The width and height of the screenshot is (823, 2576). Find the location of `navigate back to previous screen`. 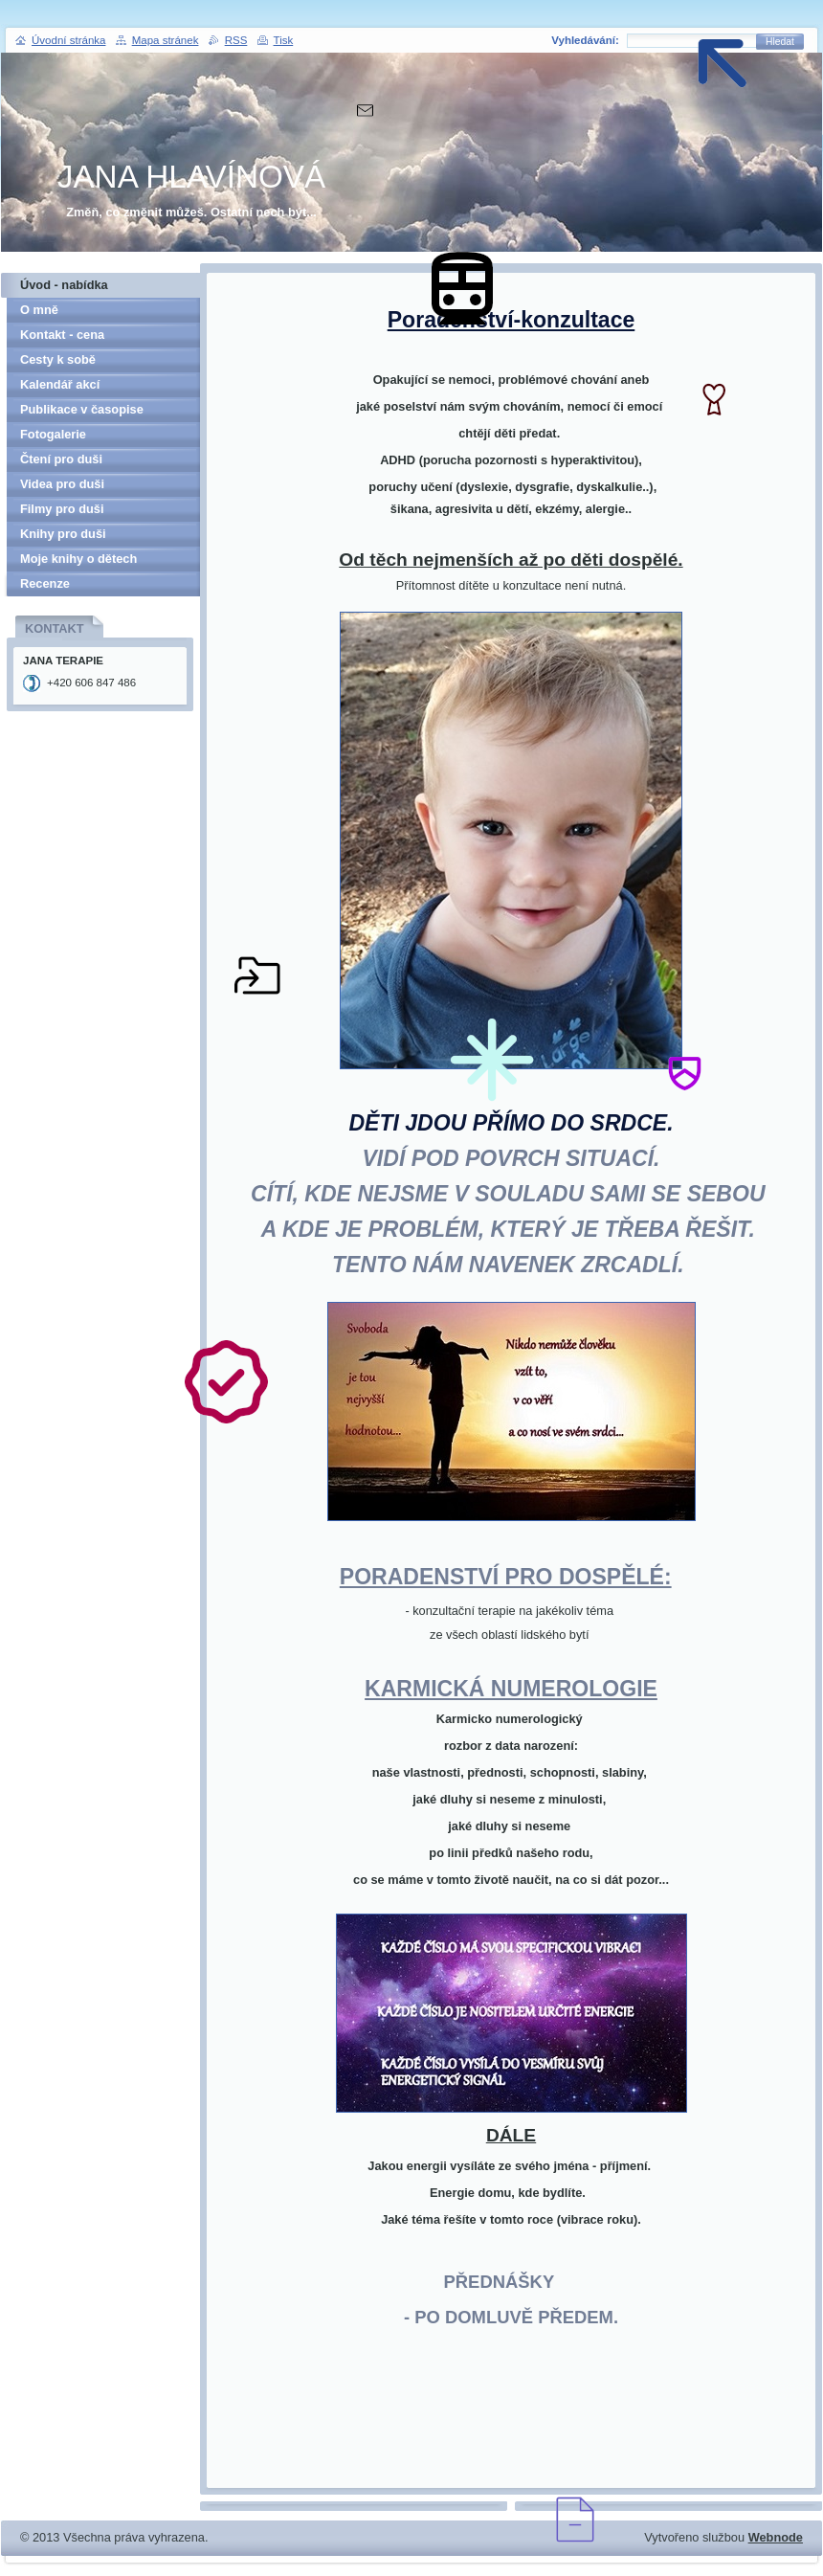

navigate back to previous screen is located at coordinates (723, 63).